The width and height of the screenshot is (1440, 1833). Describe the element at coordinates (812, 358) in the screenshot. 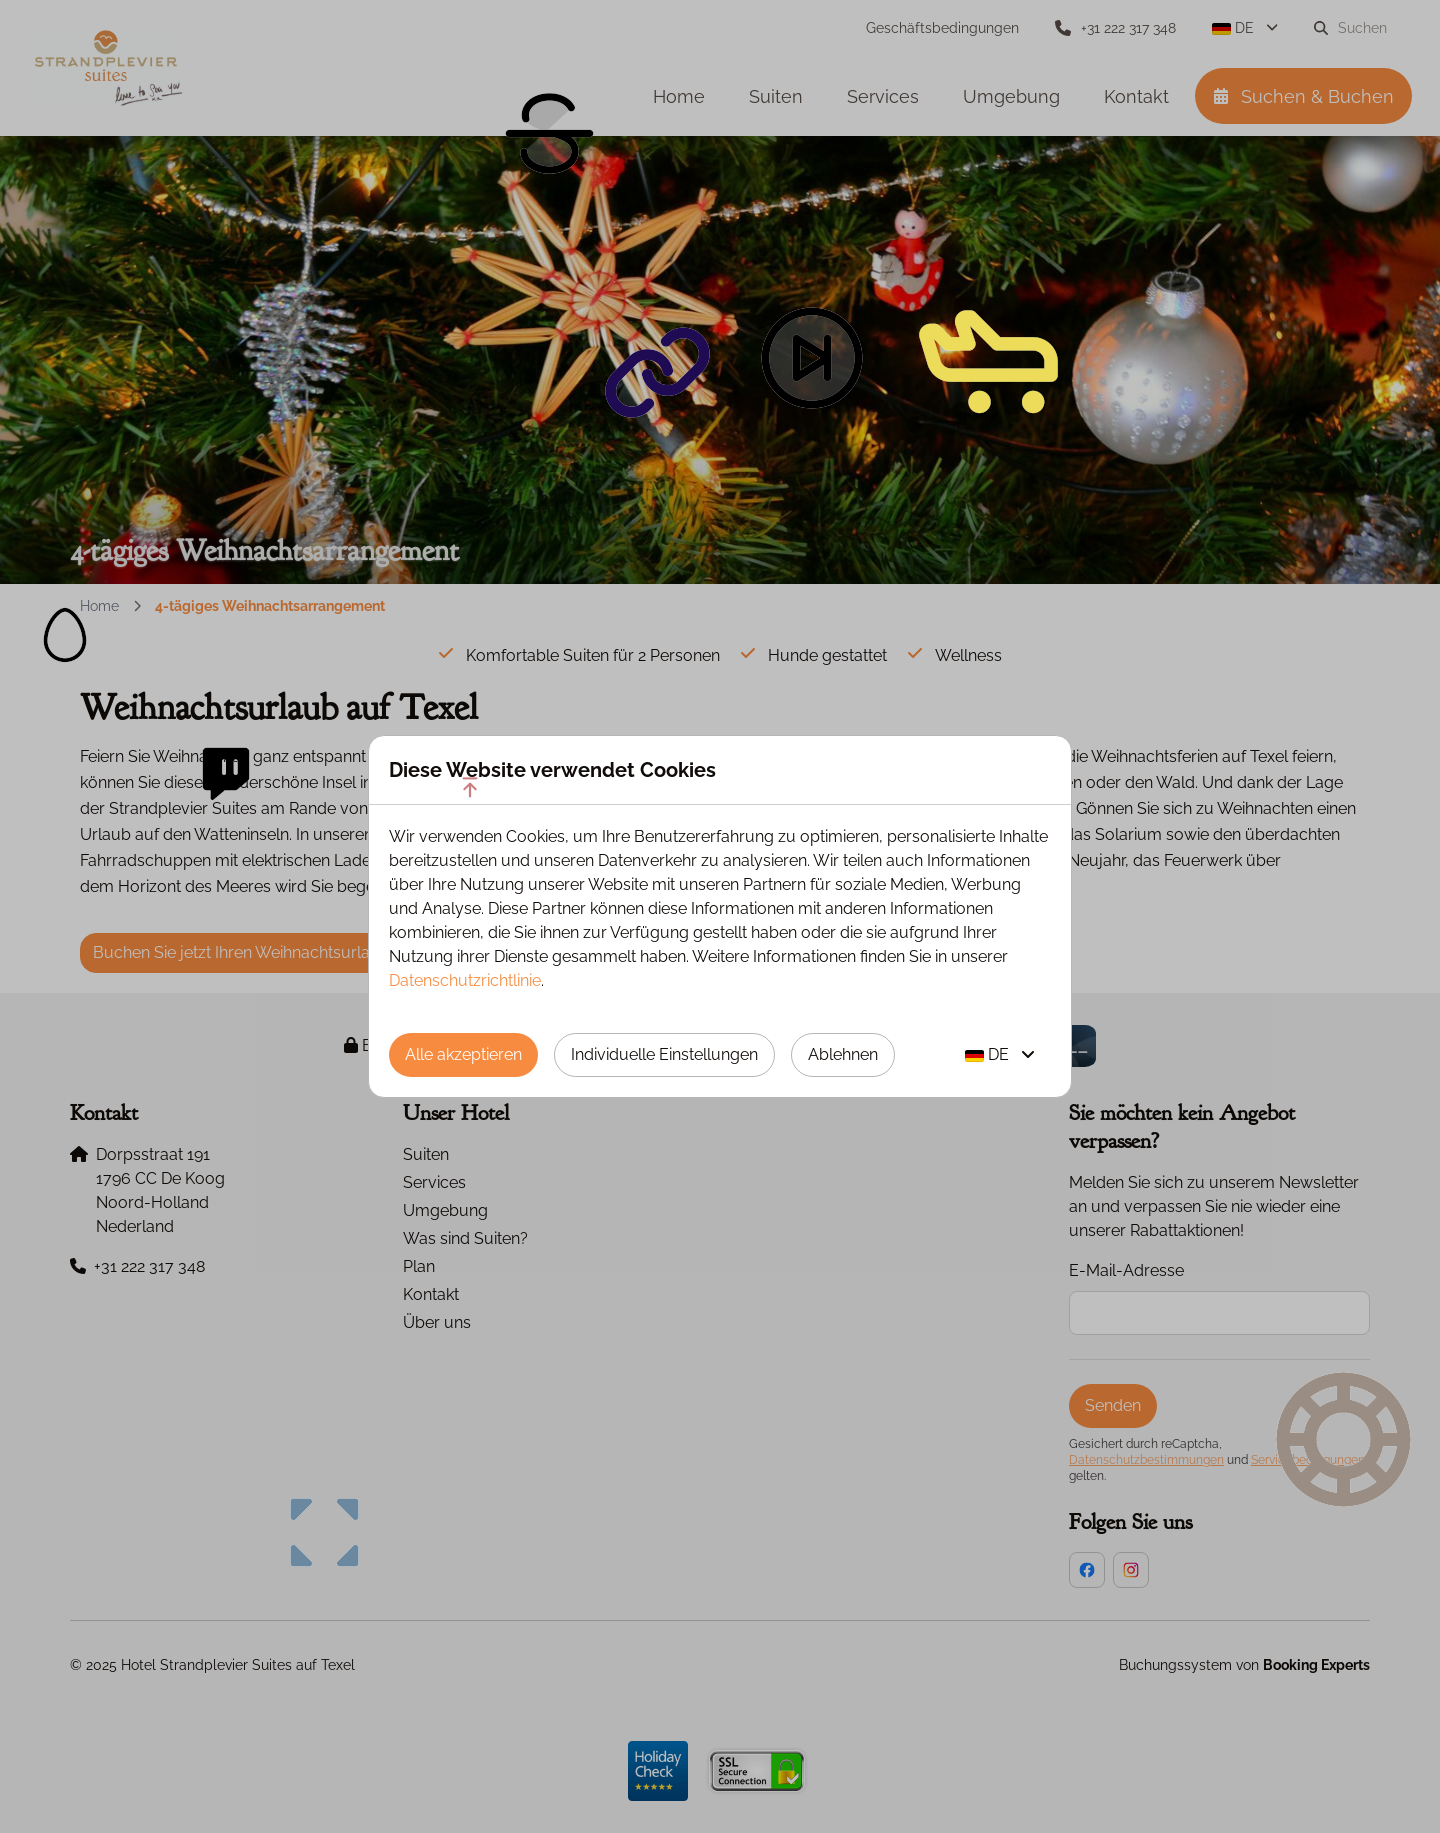

I see `skip to next track` at that location.